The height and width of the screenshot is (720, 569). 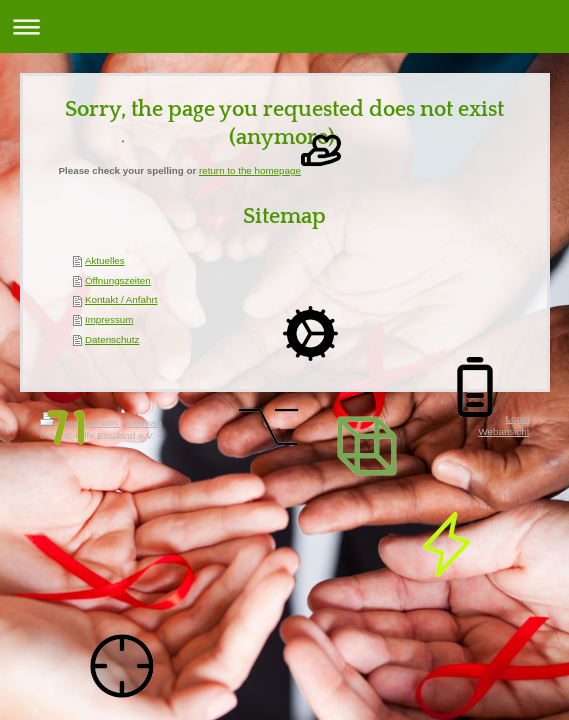 I want to click on indicates no wifi signal available, so click(x=123, y=136).